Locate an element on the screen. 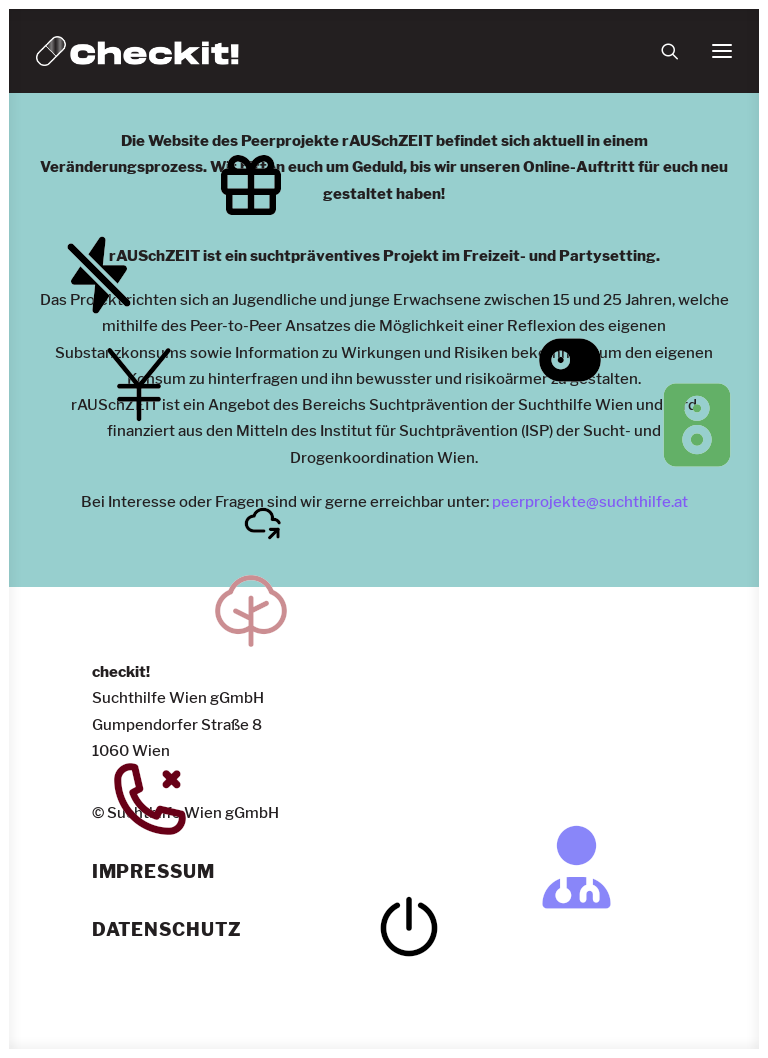 This screenshot has width=768, height=1058. toggle switch in off position is located at coordinates (570, 360).